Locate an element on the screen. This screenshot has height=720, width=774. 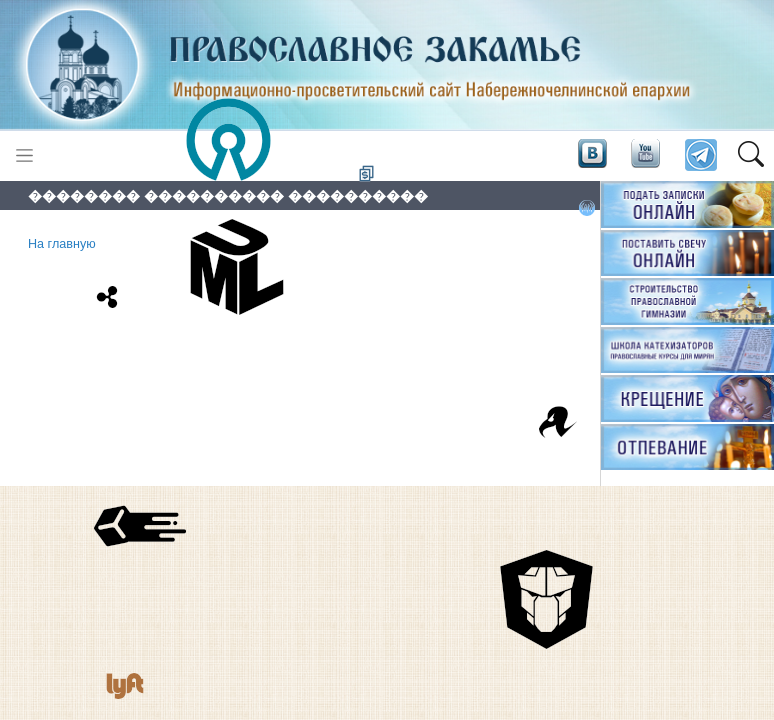
indicates open-source software or project is located at coordinates (228, 140).